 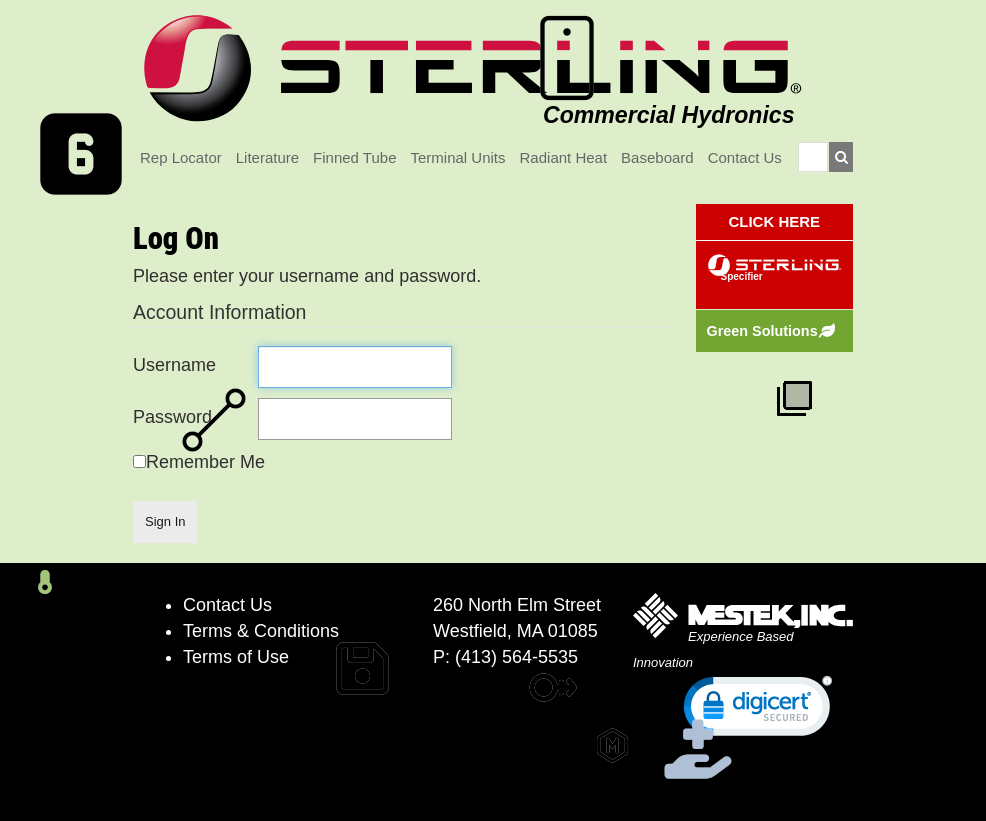 I want to click on access medical or healthcare services, so click(x=698, y=749).